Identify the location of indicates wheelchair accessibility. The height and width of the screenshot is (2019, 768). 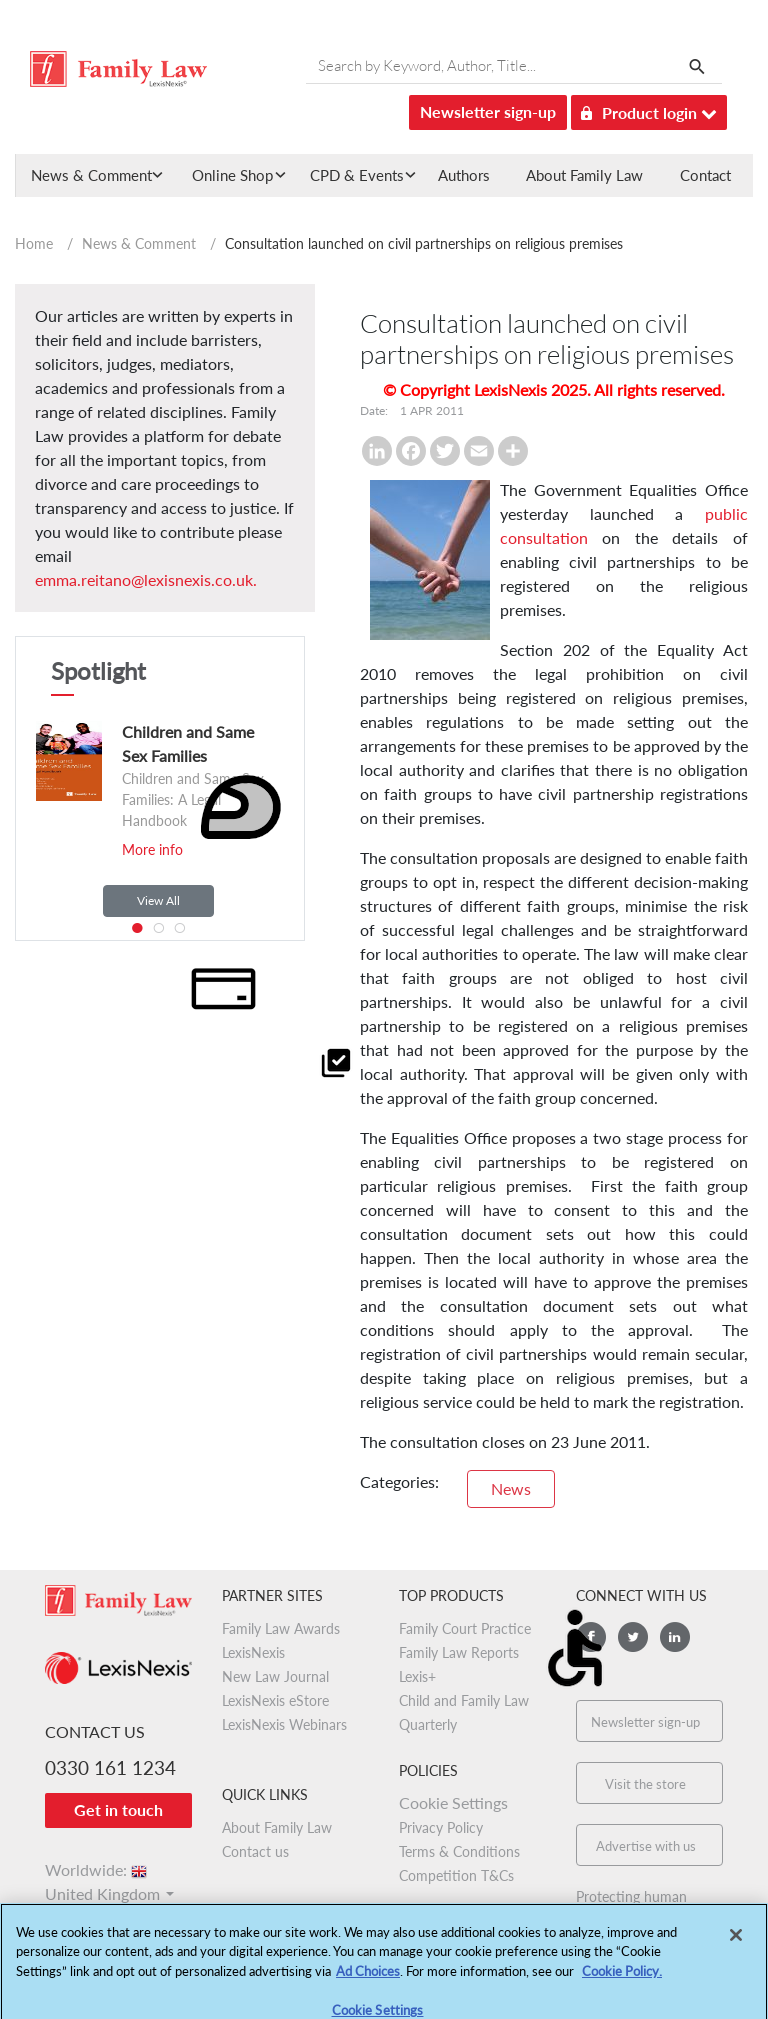
(575, 1648).